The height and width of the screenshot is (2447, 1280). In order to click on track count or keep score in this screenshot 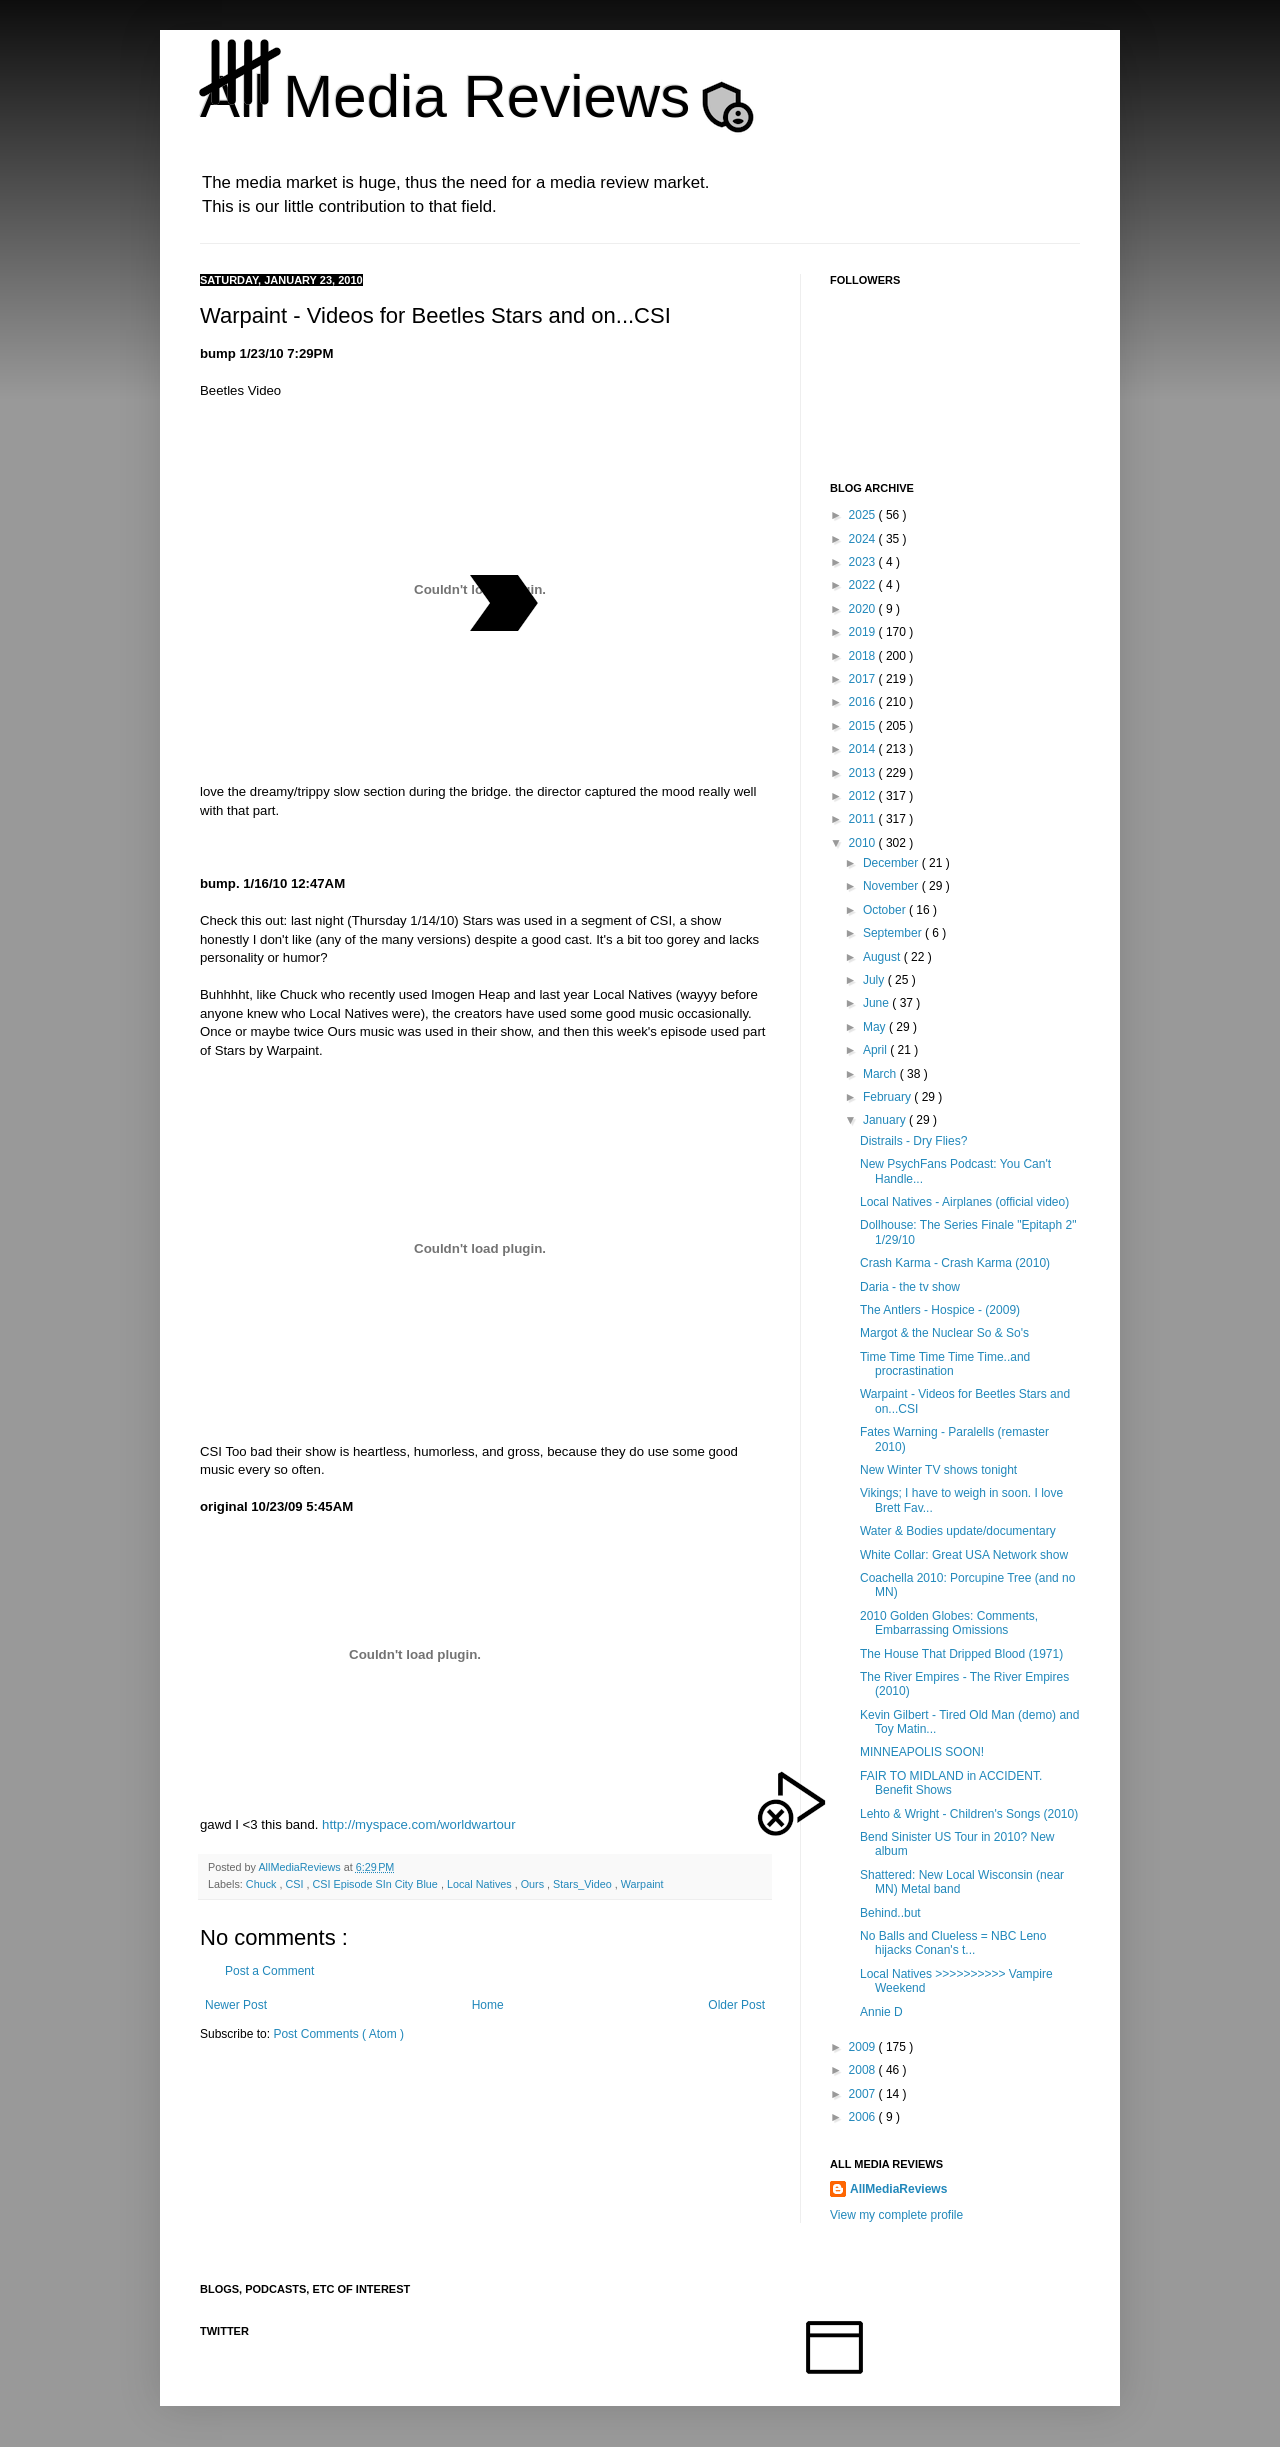, I will do `click(240, 72)`.